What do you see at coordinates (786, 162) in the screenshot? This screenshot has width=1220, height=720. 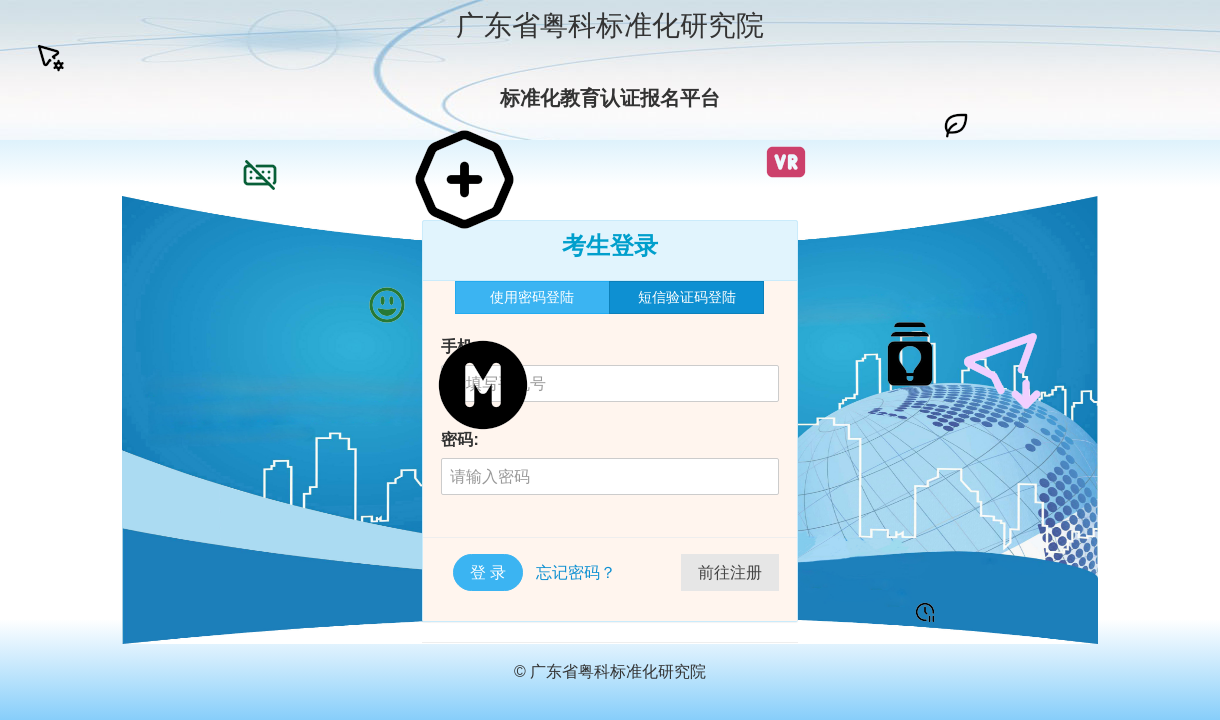 I see `indicates VR-compatible content or experience` at bounding box center [786, 162].